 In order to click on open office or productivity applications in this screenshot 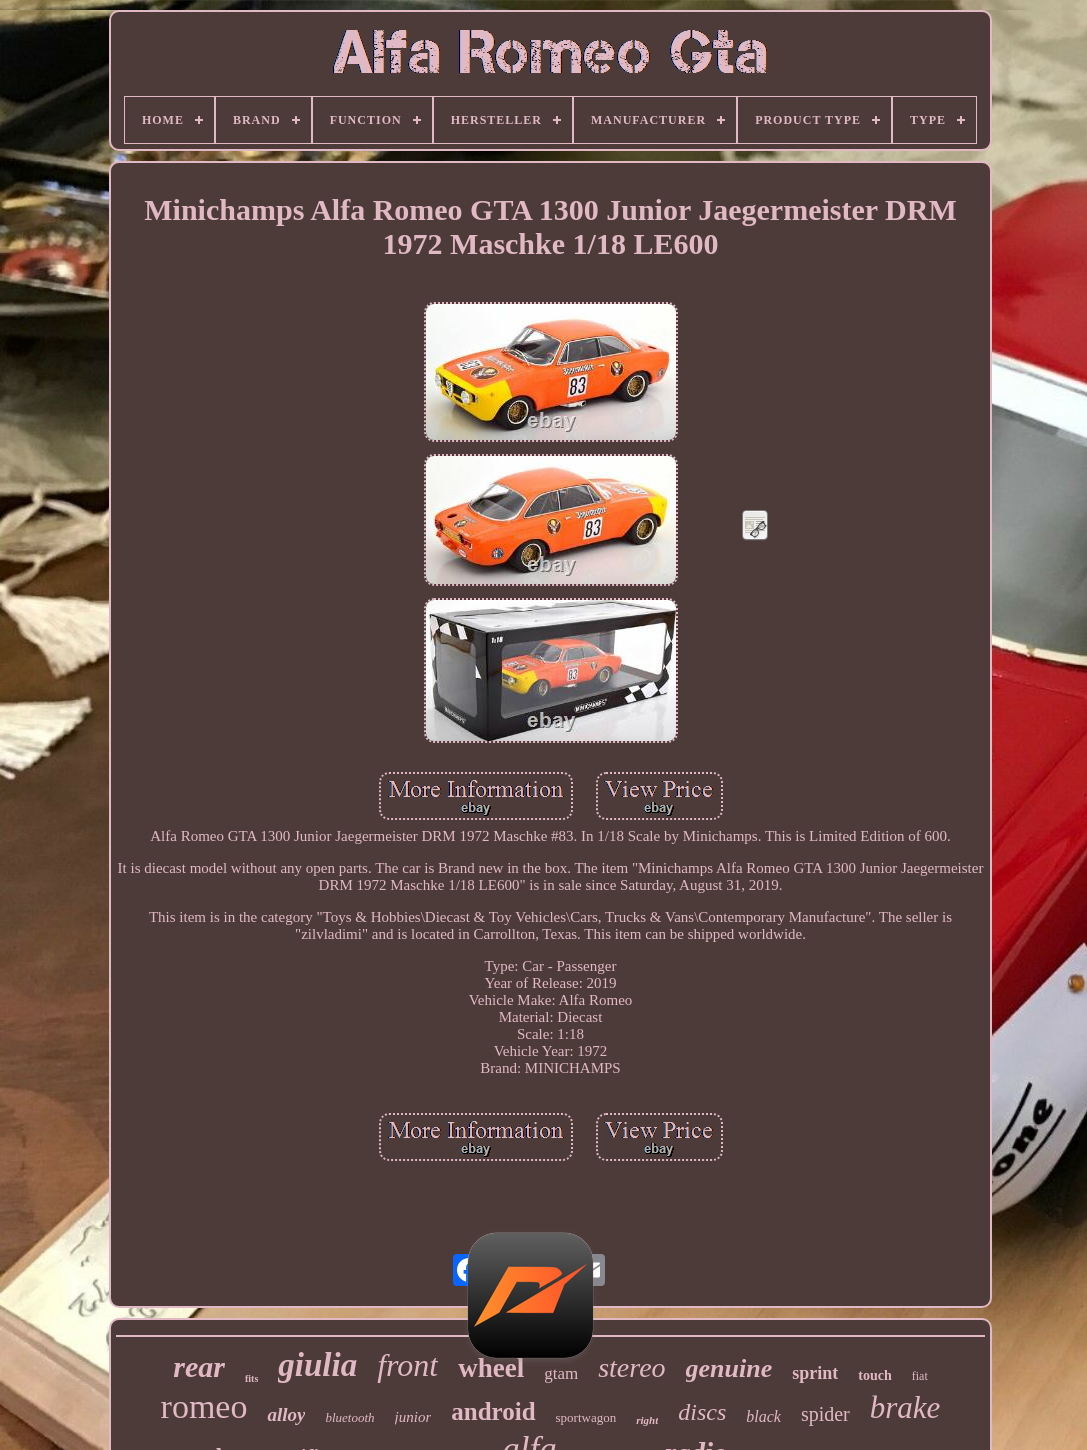, I will do `click(755, 525)`.